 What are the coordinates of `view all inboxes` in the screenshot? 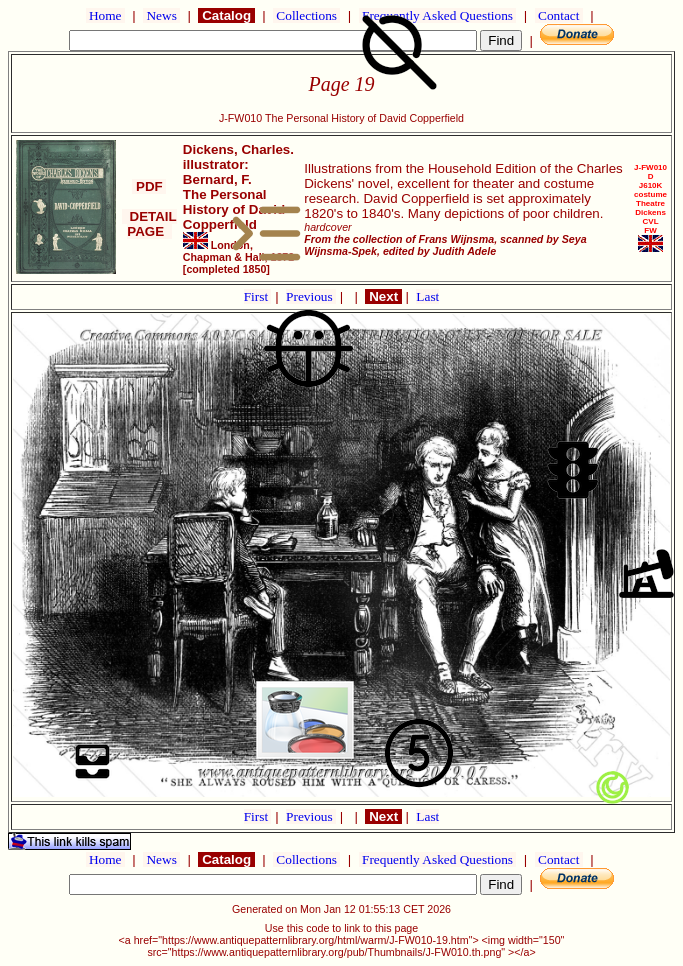 It's located at (92, 761).